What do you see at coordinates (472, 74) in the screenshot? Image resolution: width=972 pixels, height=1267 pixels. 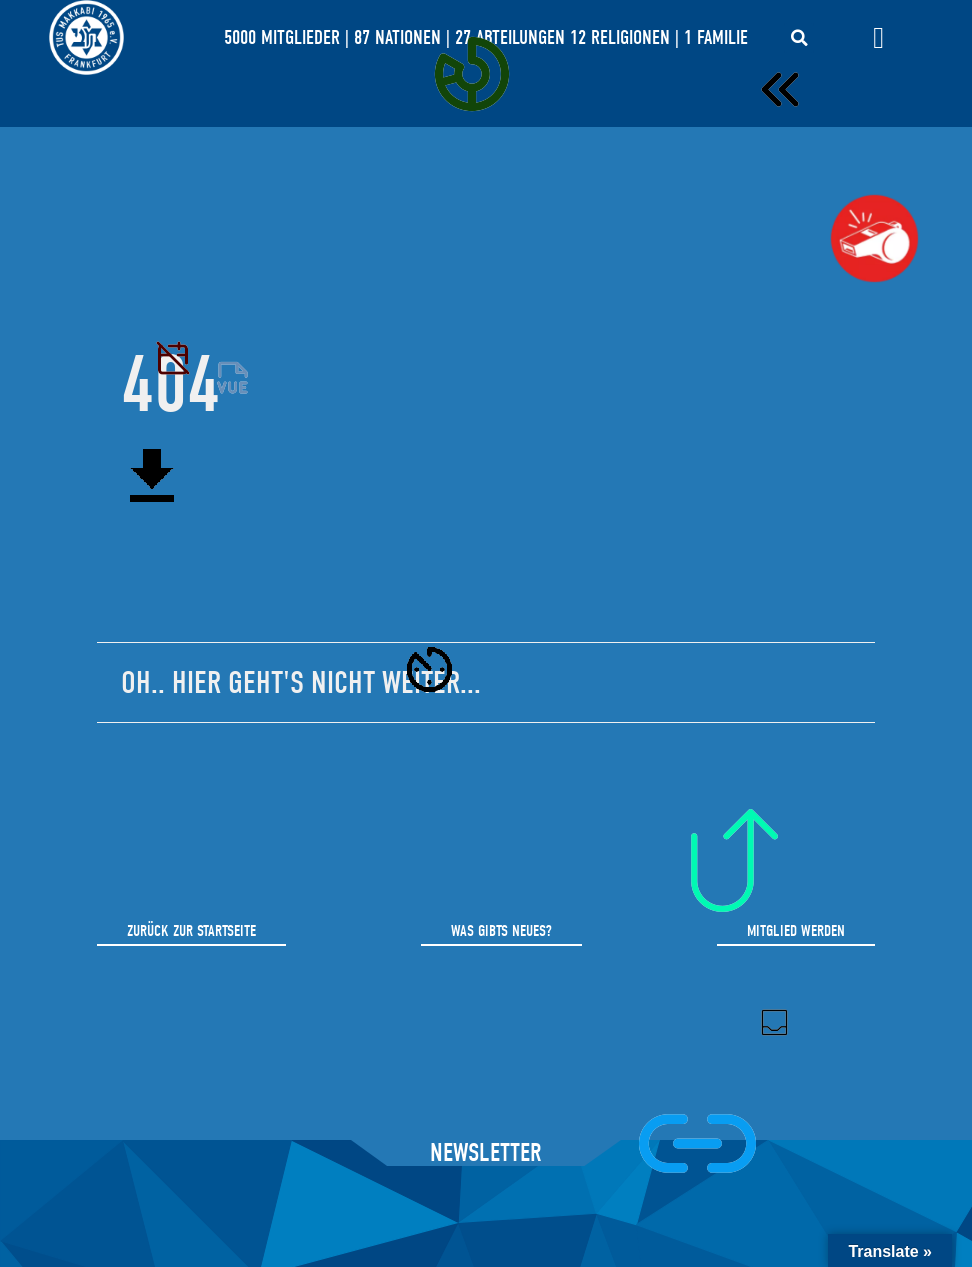 I see `view analytics or statistics breakdown` at bounding box center [472, 74].